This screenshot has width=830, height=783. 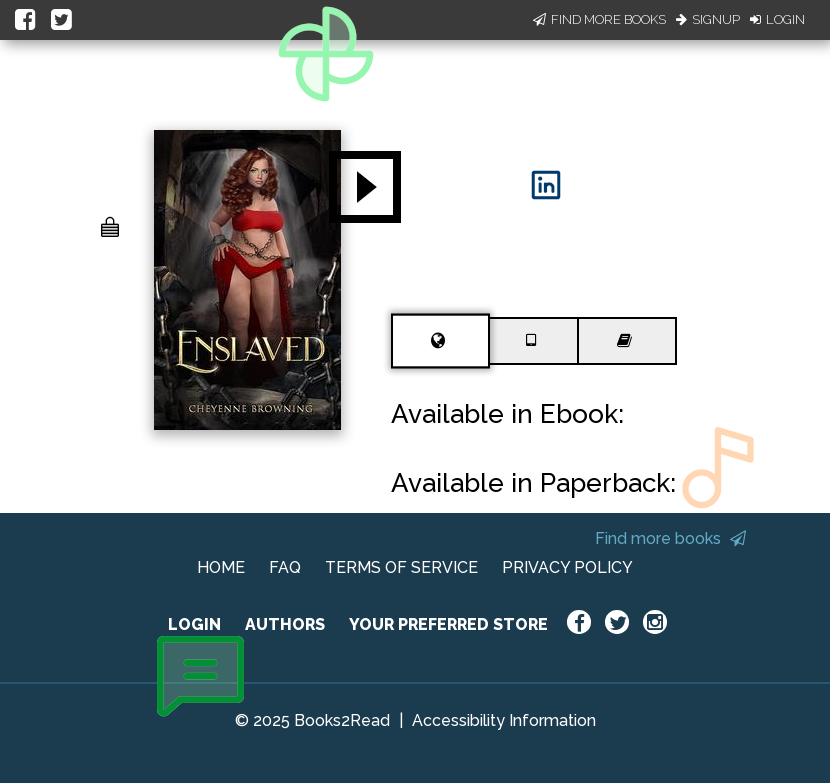 I want to click on play or access music, so click(x=718, y=466).